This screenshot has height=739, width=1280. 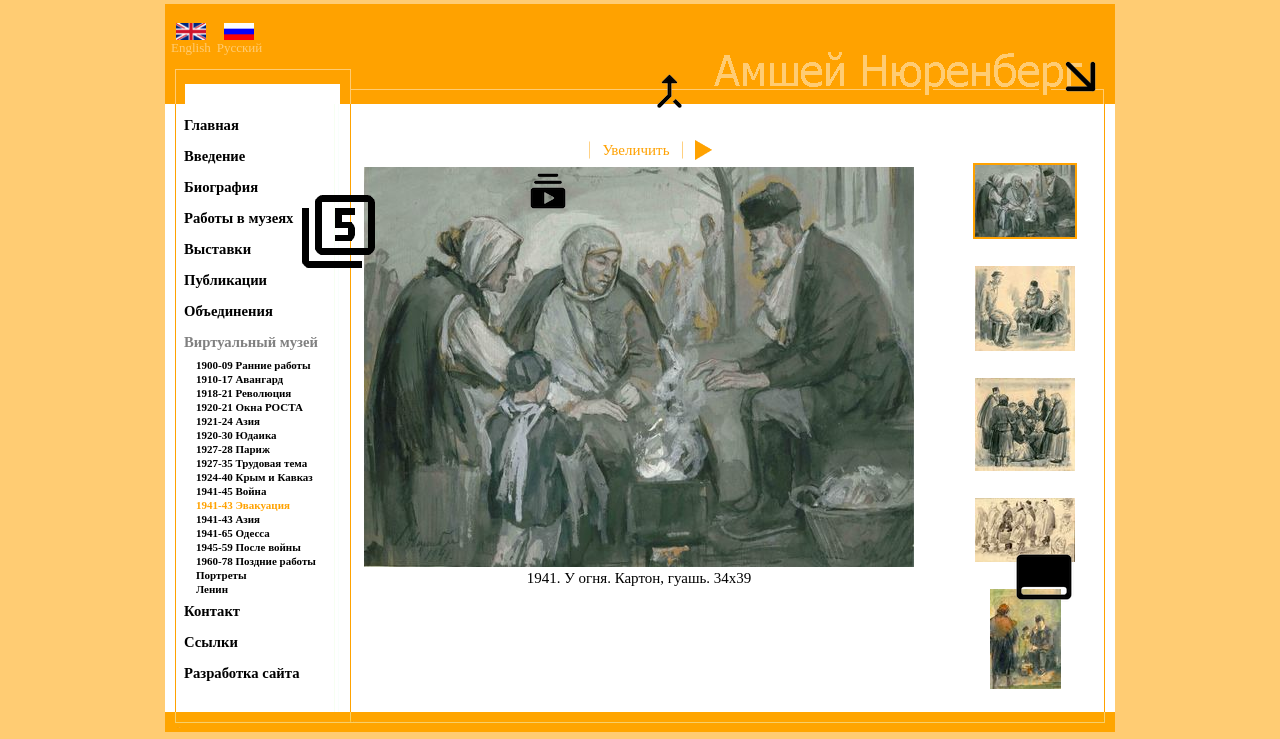 I want to click on view your subscriptions, so click(x=548, y=191).